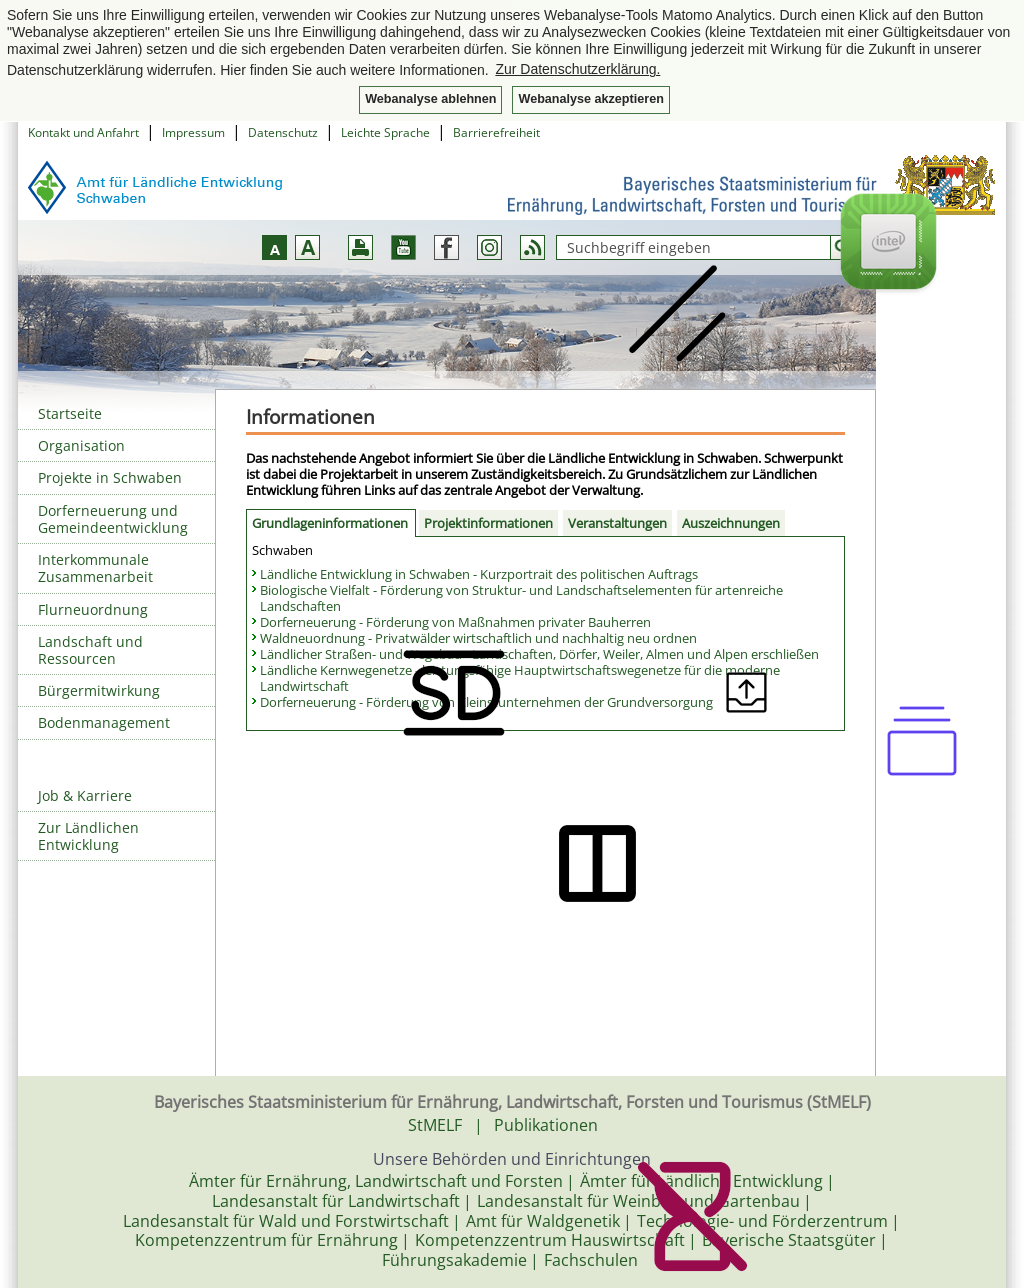 The width and height of the screenshot is (1024, 1288). I want to click on disable timer or countdown, so click(692, 1216).